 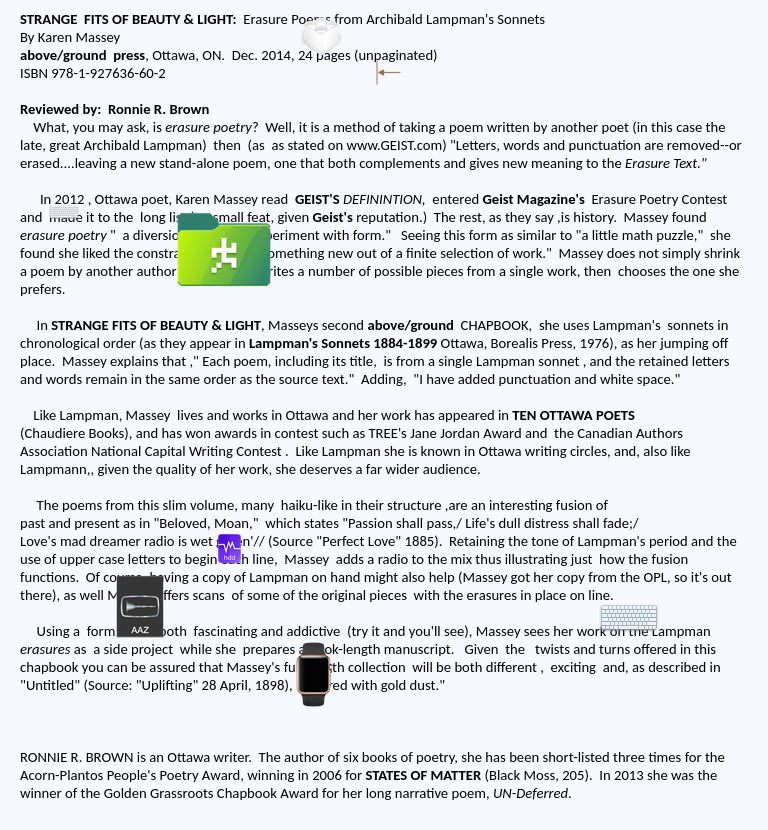 I want to click on go to the first item in a list or sequence, so click(x=388, y=72).